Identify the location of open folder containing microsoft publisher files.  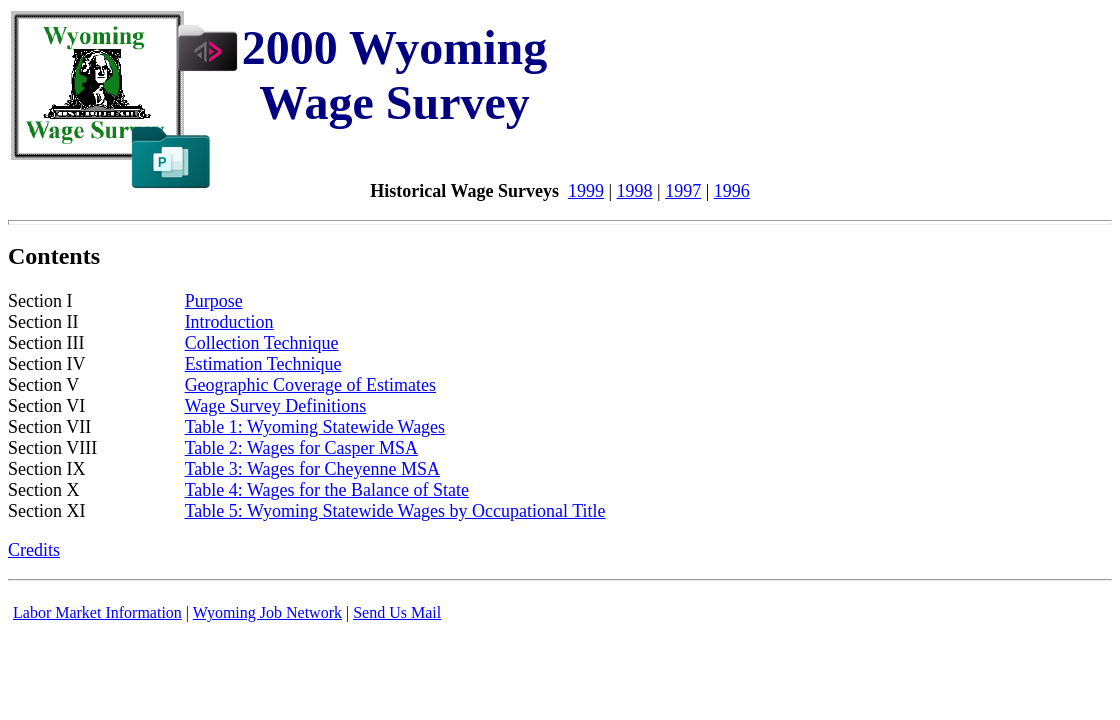
(170, 159).